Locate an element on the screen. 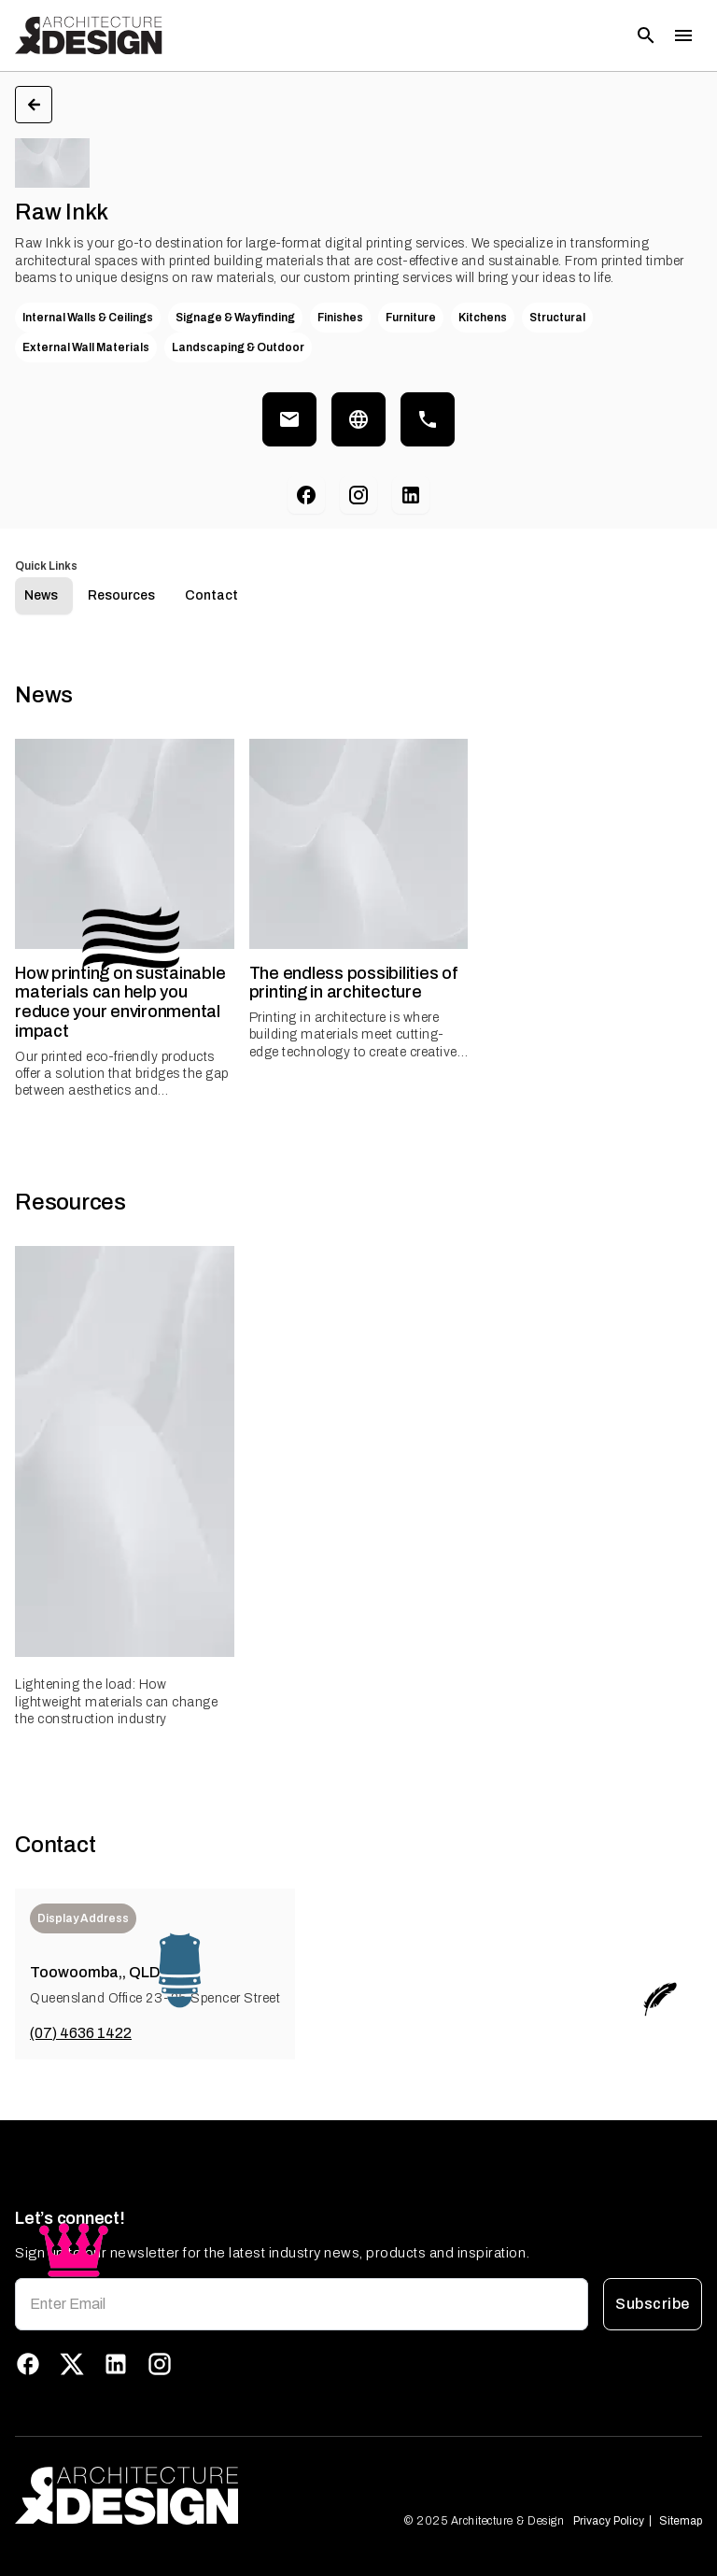 This screenshot has height=2576, width=717. equip body armor to your character is located at coordinates (179, 1970).